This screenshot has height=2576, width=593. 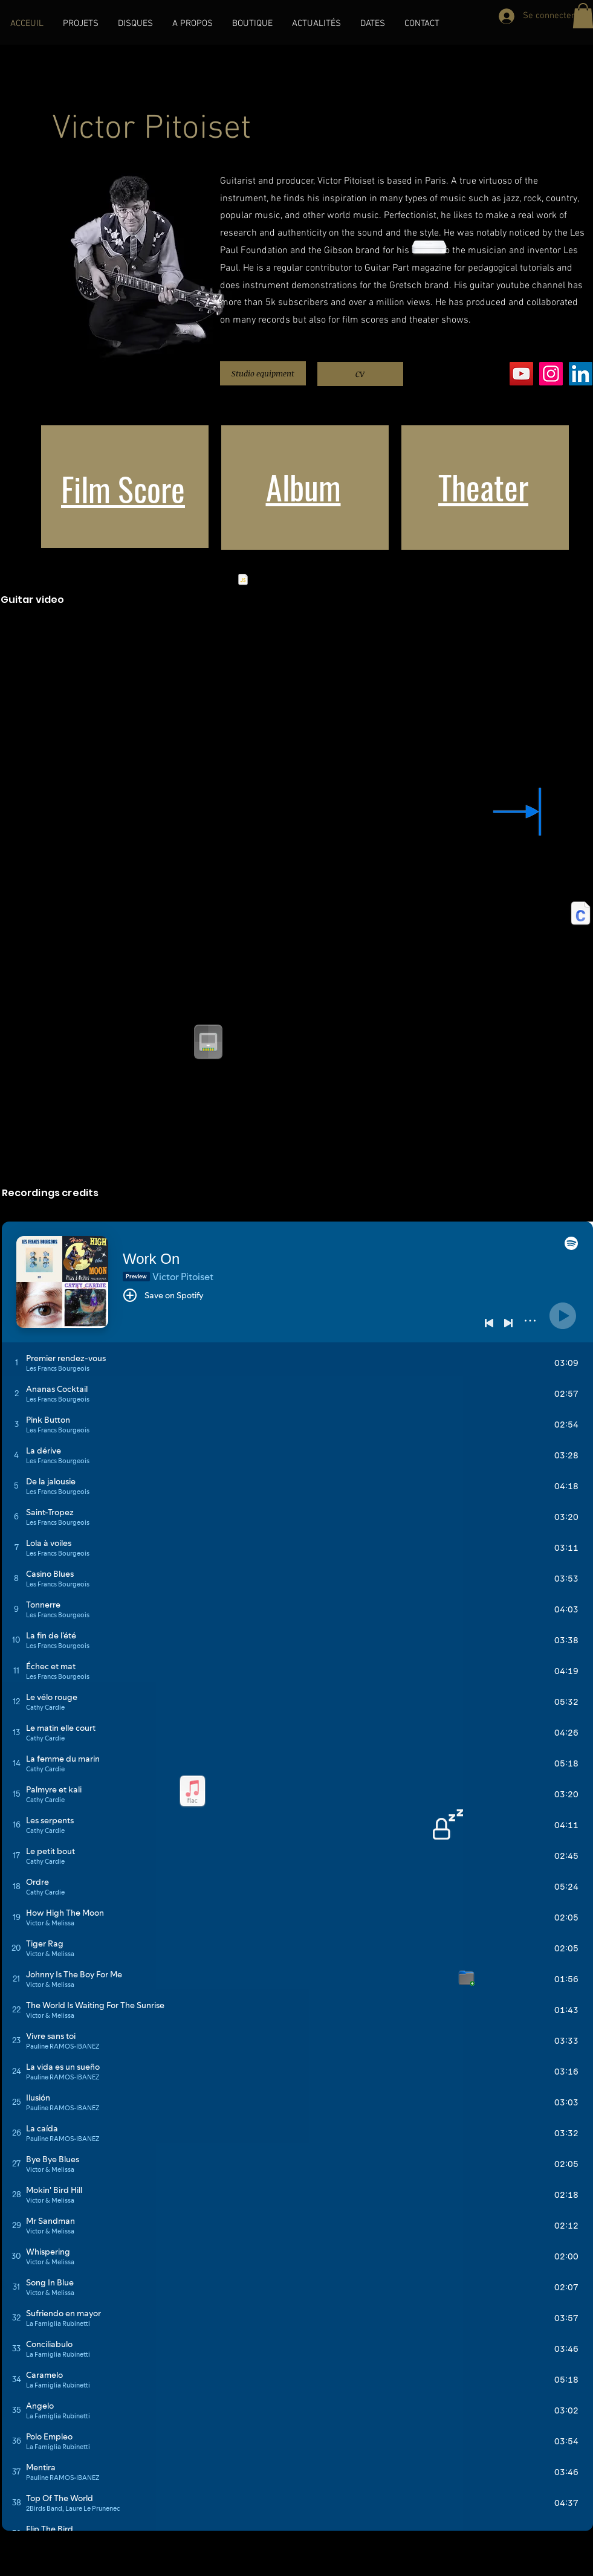 What do you see at coordinates (243, 579) in the screenshot?
I see `indicates a javascript file type` at bounding box center [243, 579].